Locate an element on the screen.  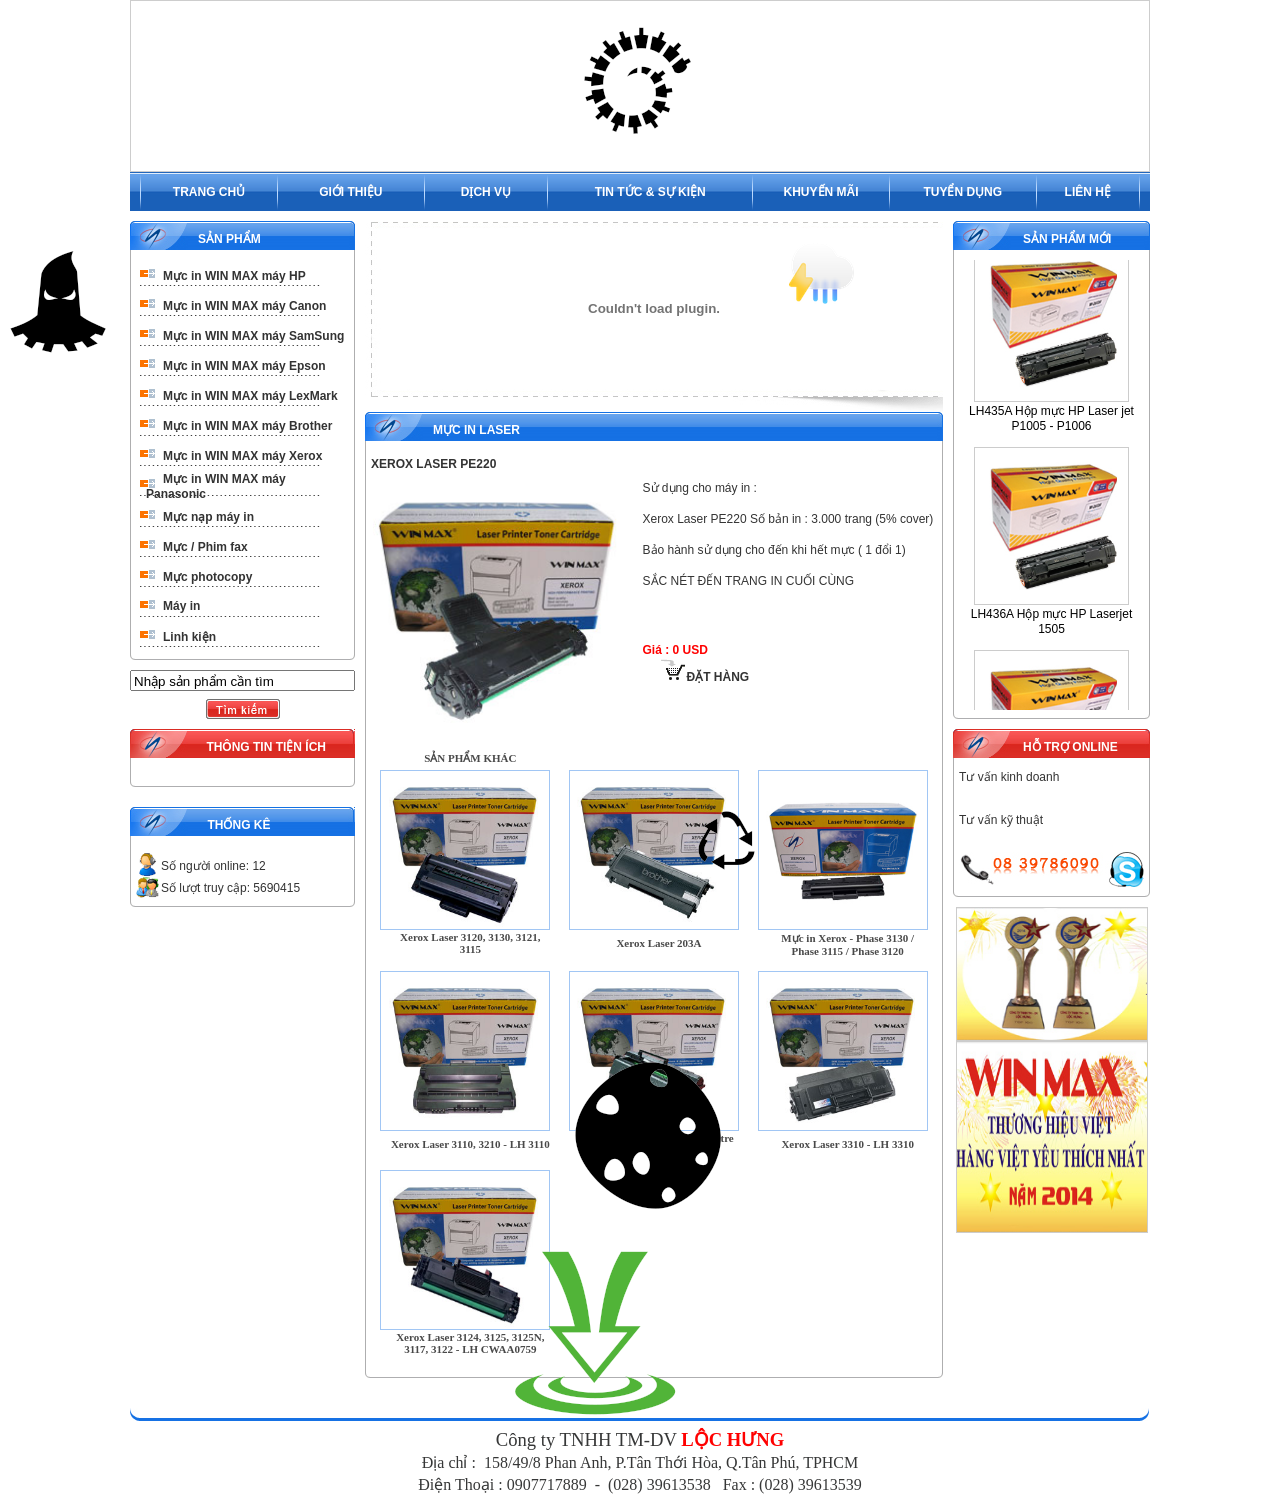
recycle or dispose of item responsibly is located at coordinates (726, 840).